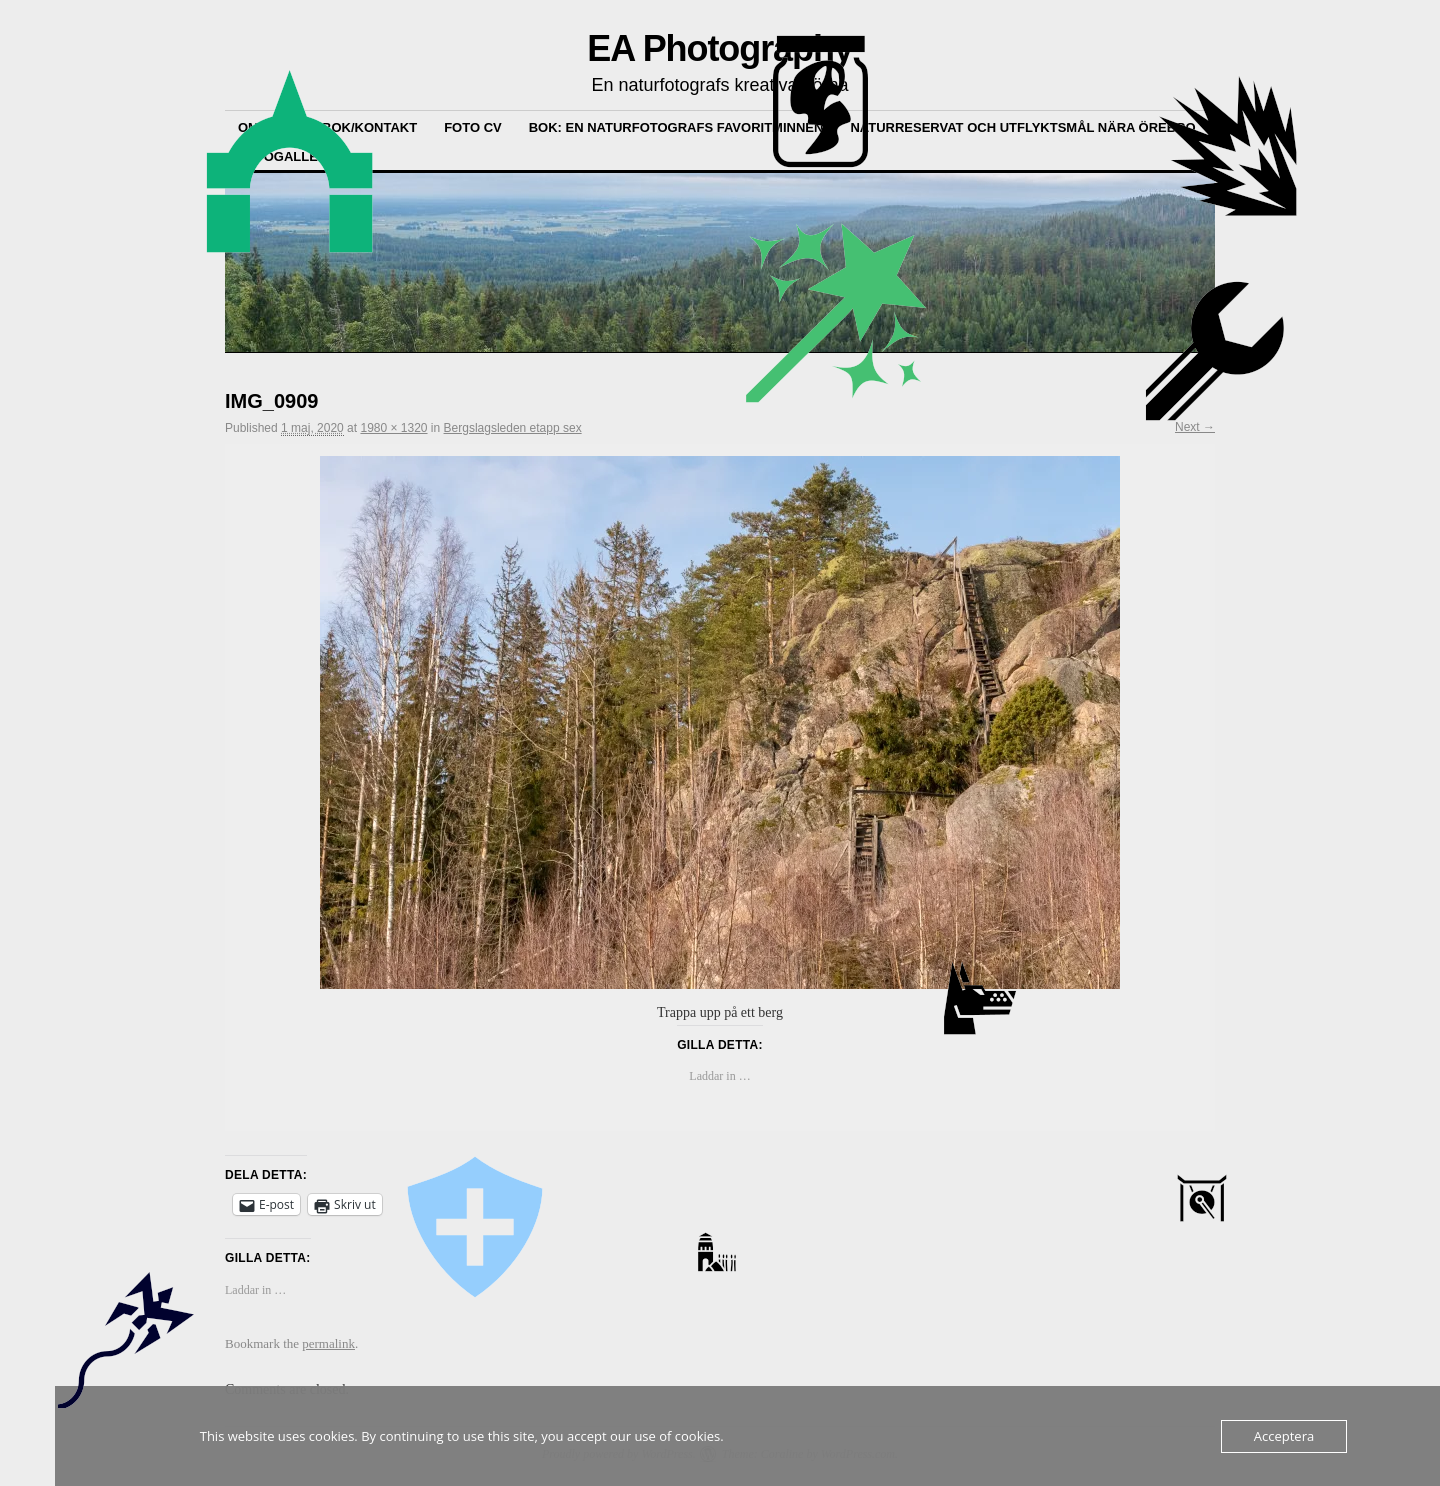  What do you see at coordinates (820, 101) in the screenshot?
I see `collect or capture a shadow creature` at bounding box center [820, 101].